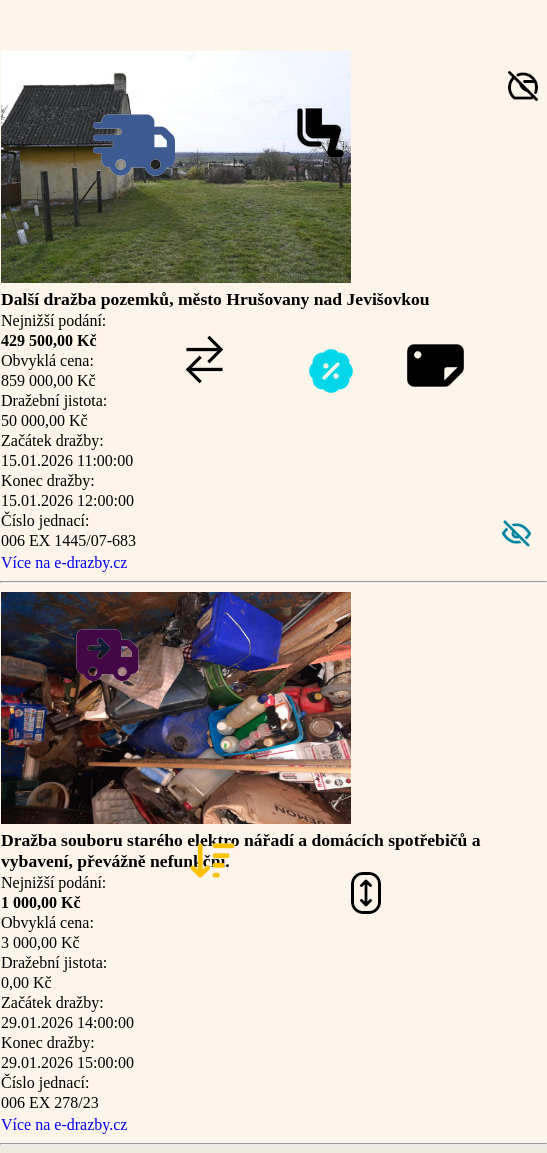  I want to click on indicates reduced legroom seating option, so click(322, 133).